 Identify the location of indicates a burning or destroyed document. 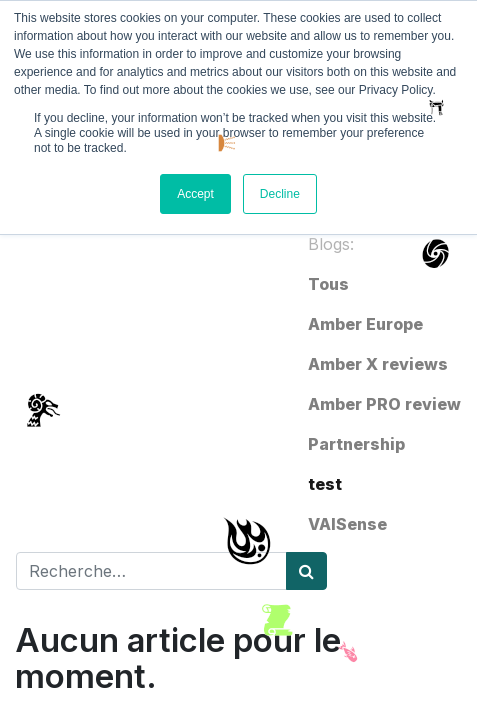
(247, 541).